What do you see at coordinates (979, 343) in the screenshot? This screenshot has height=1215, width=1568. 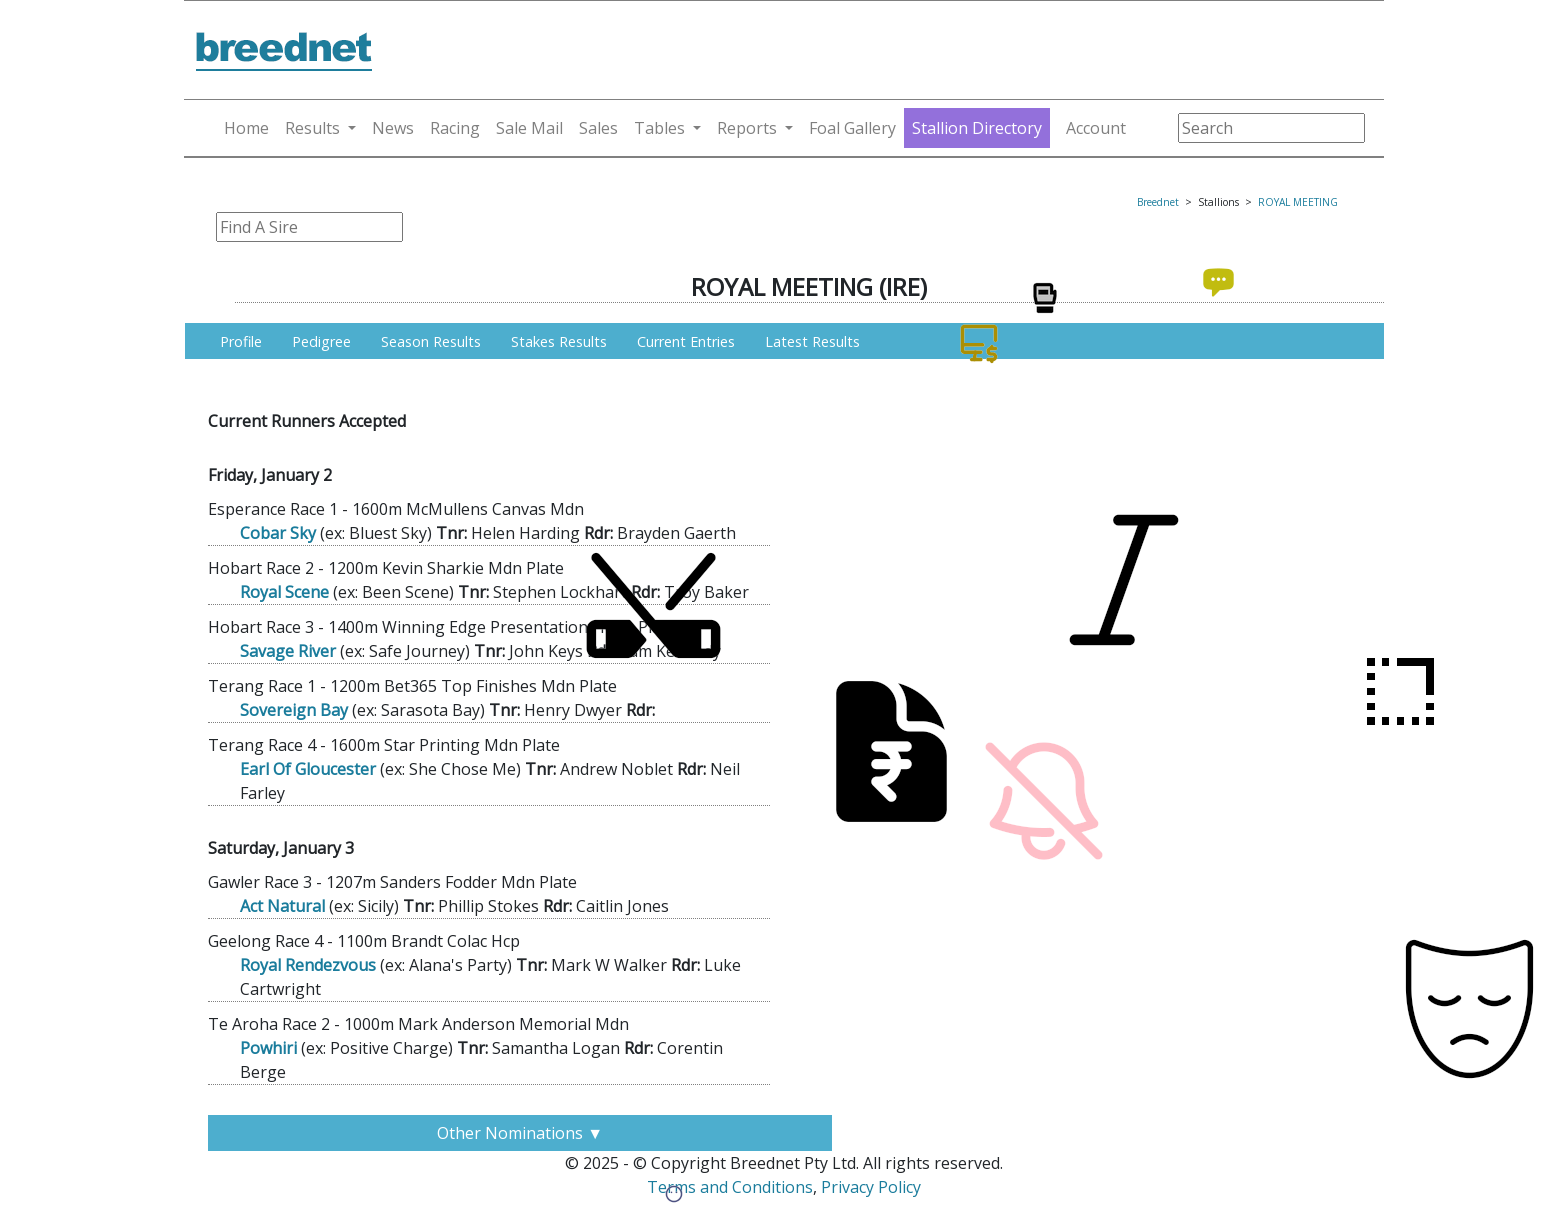 I see `view billing or payment on desktop` at bounding box center [979, 343].